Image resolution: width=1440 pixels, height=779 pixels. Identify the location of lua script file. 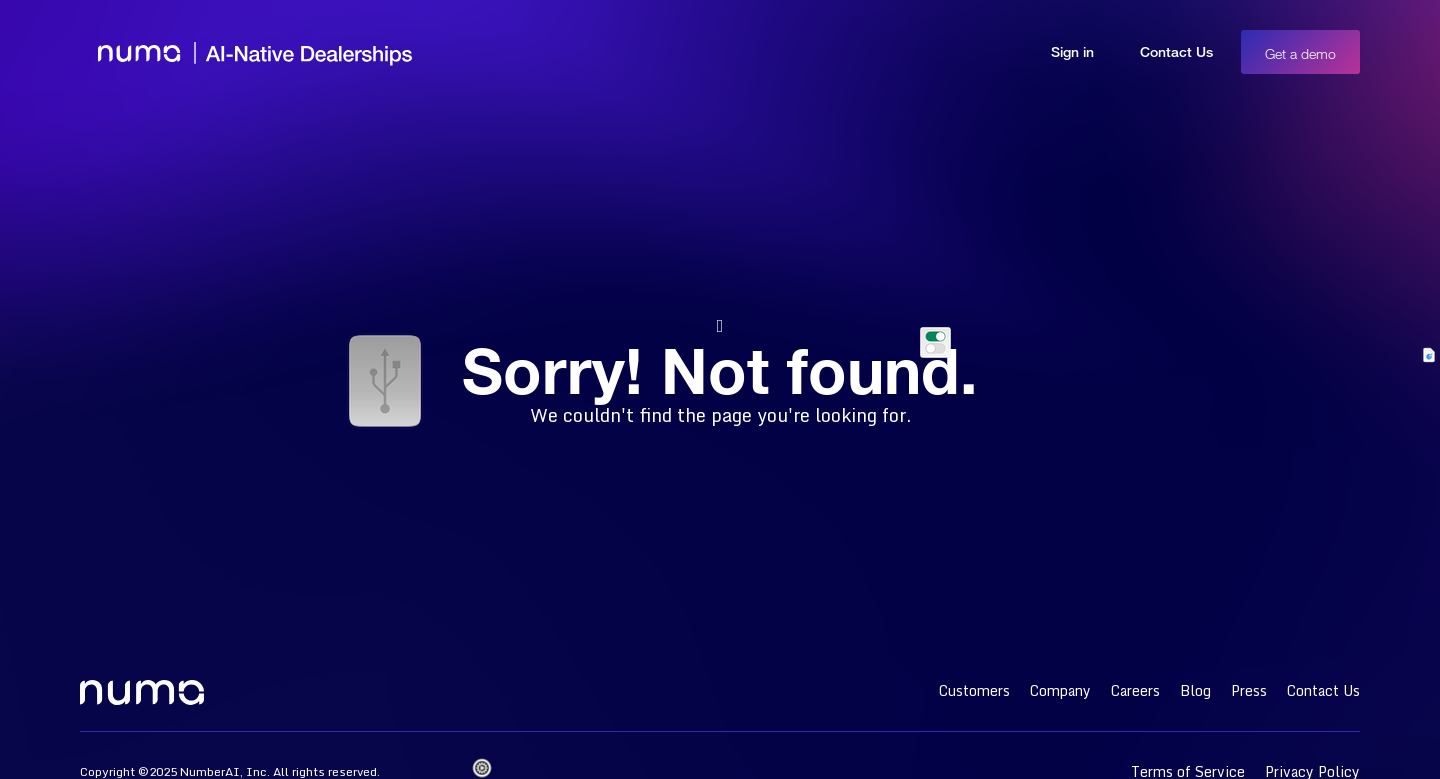
(1429, 355).